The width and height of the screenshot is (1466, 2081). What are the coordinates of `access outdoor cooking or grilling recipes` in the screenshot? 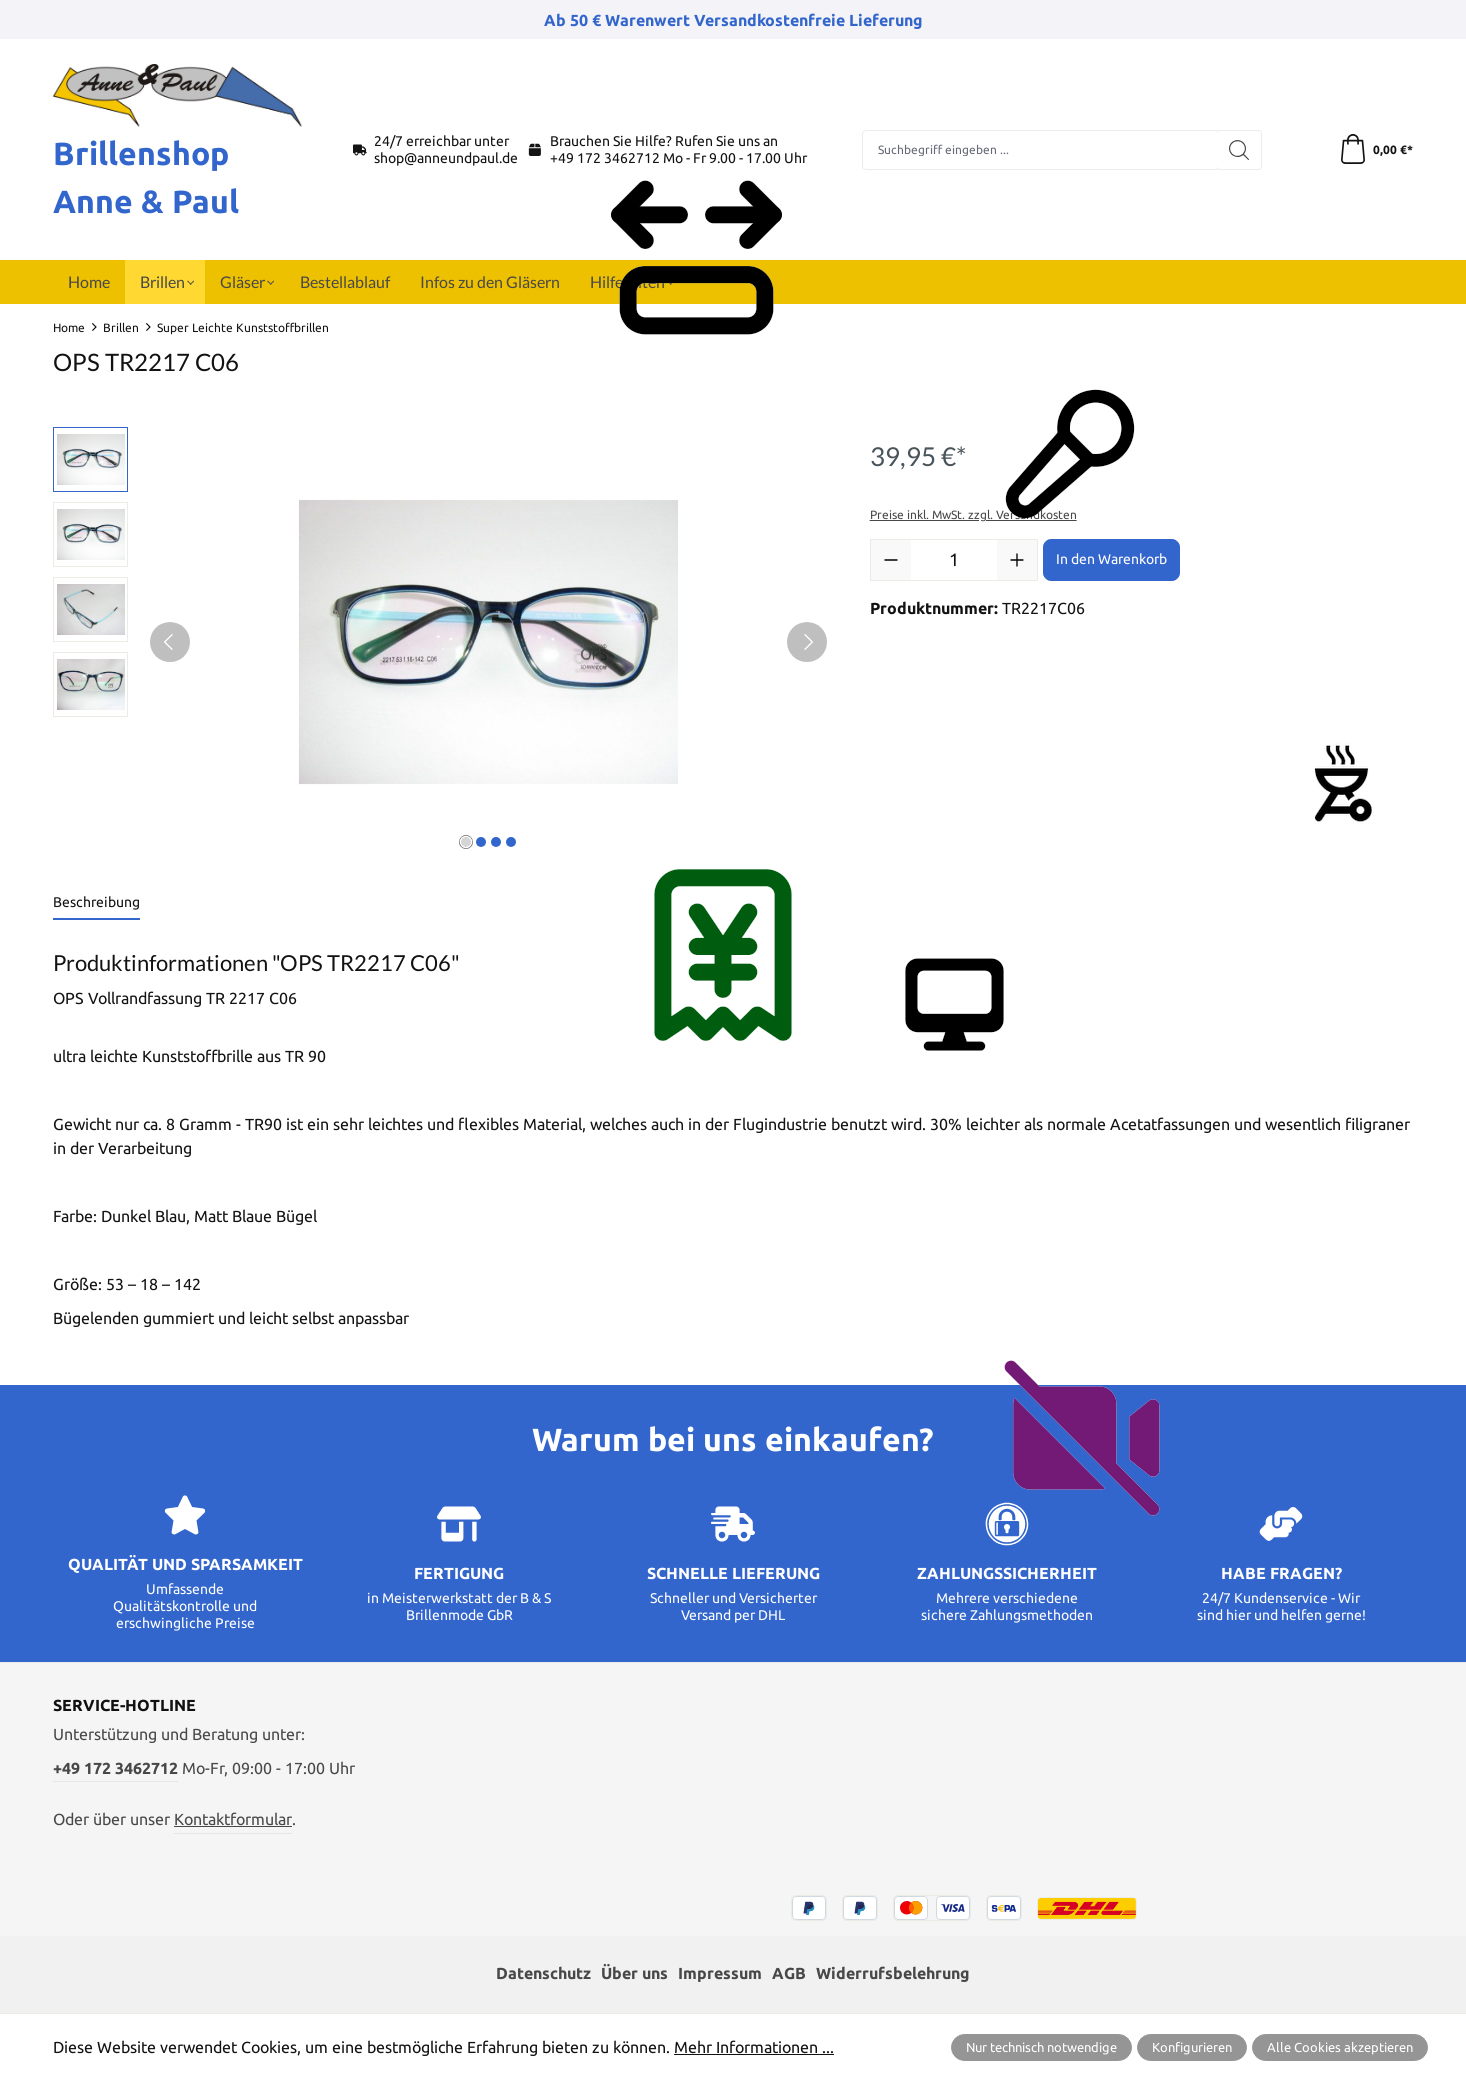 It's located at (1341, 783).